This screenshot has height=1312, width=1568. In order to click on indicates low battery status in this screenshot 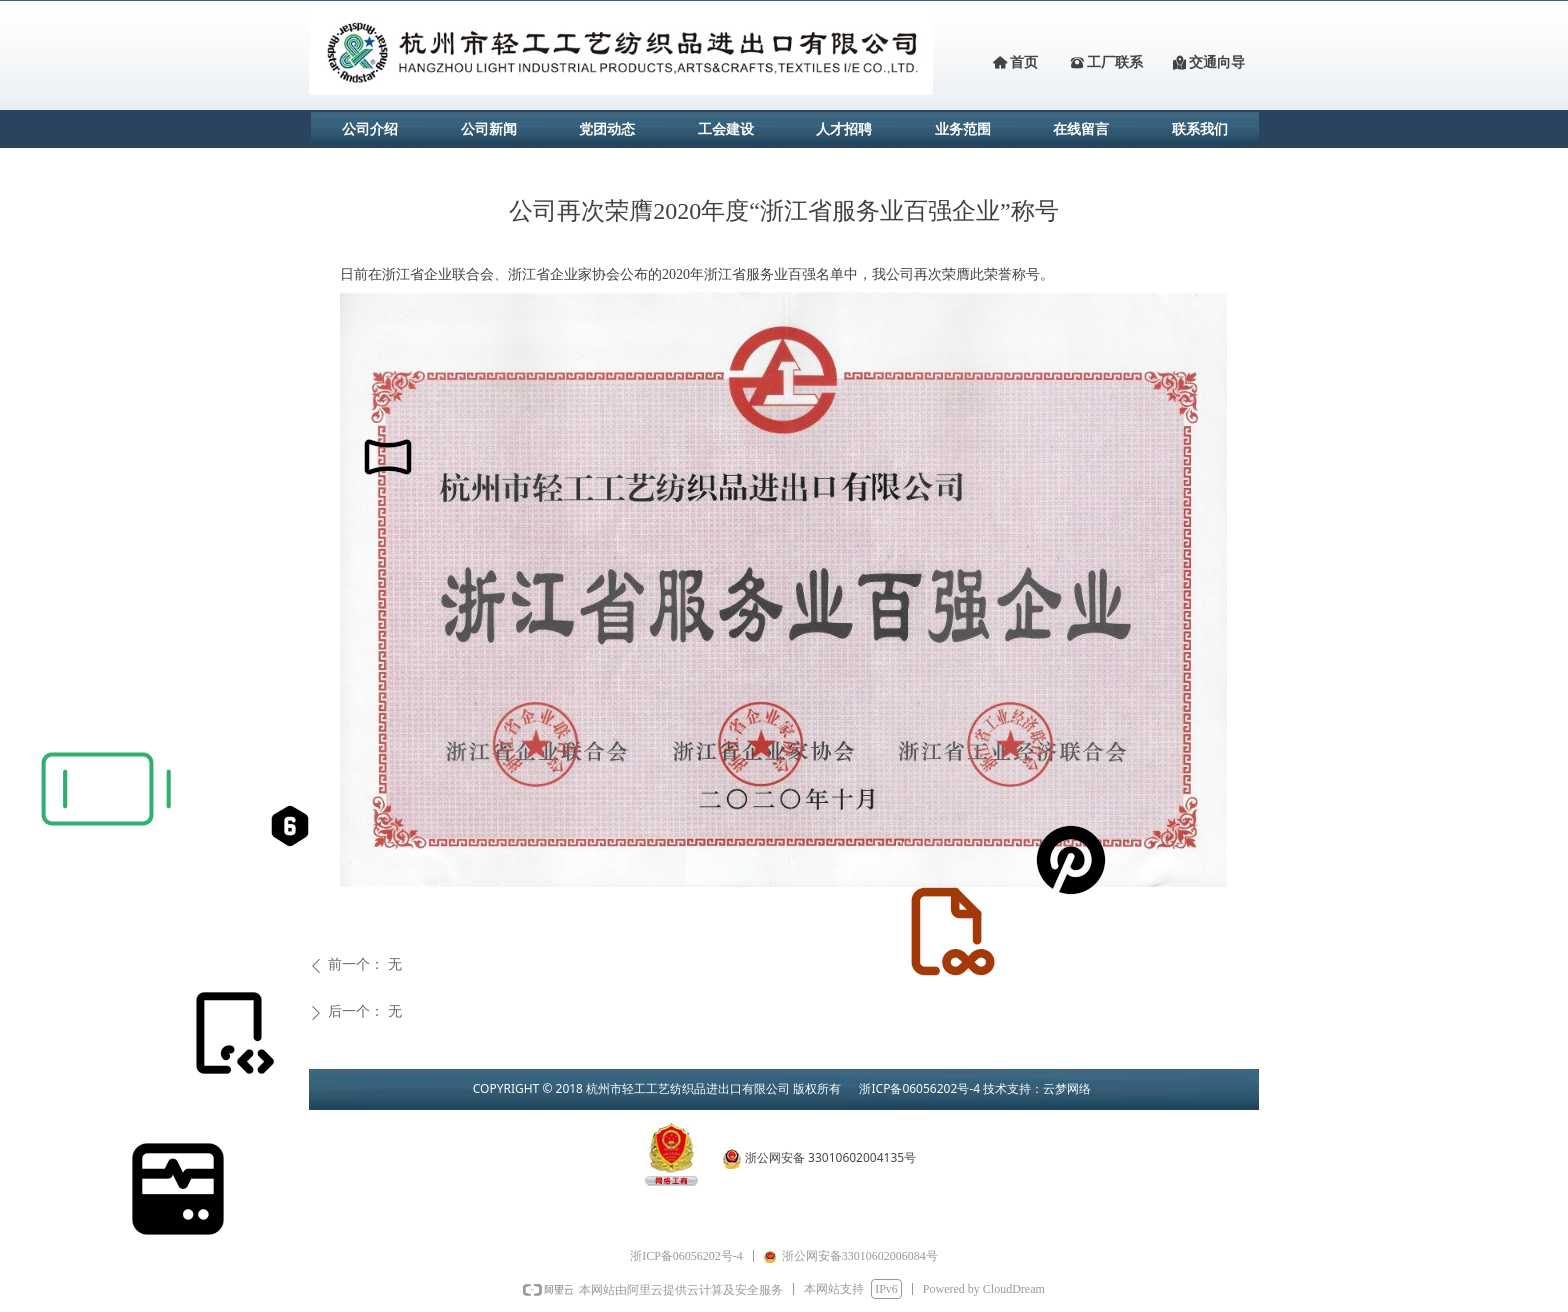, I will do `click(104, 789)`.